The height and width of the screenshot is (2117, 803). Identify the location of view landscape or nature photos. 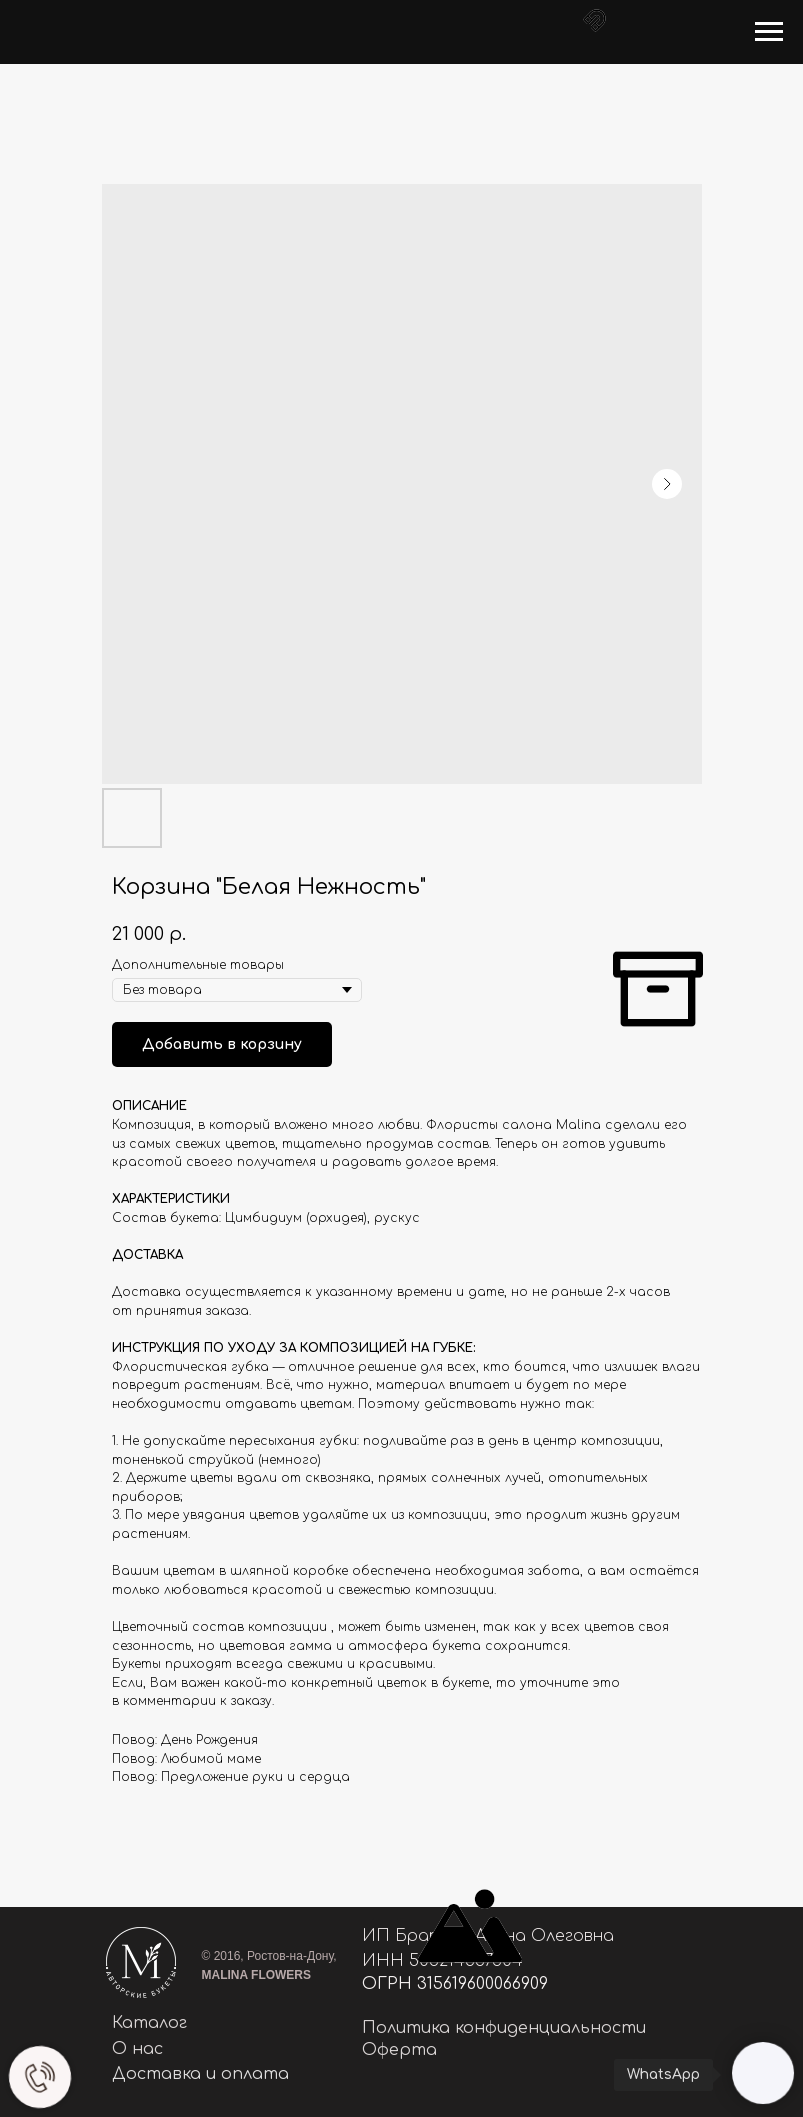
(470, 1930).